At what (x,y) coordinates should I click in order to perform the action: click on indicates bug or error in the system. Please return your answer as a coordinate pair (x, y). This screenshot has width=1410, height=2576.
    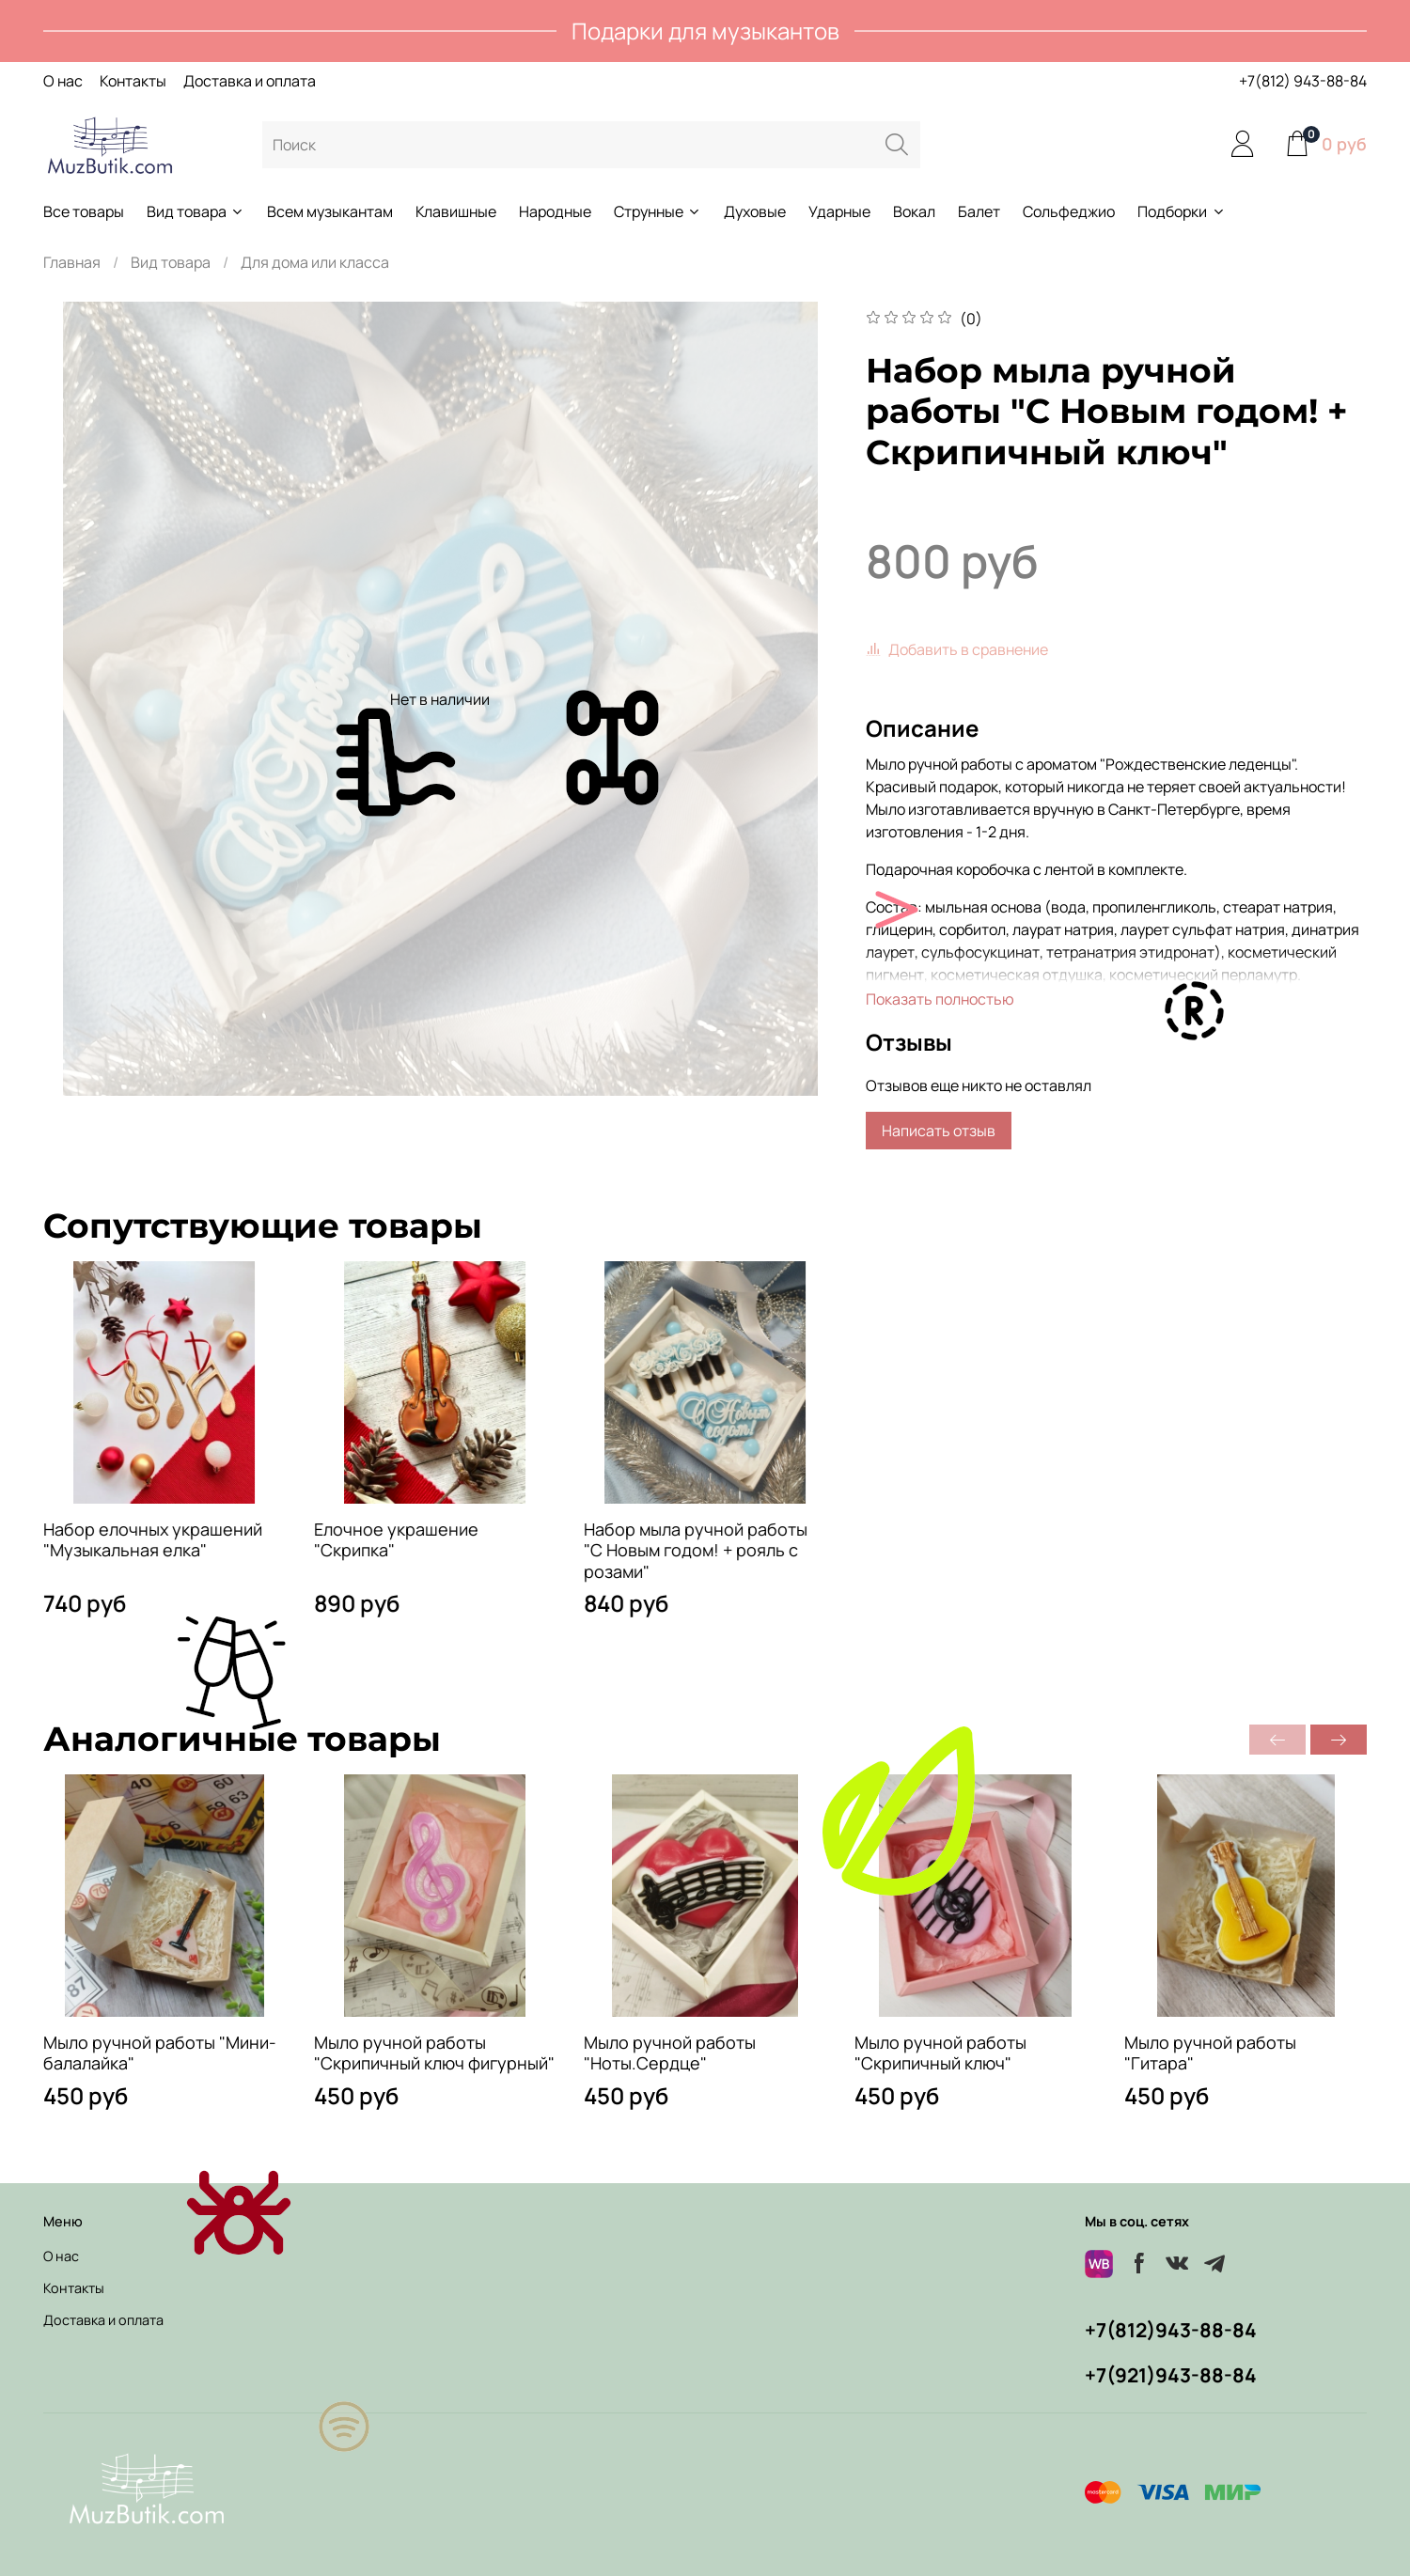
    Looking at the image, I should click on (239, 2215).